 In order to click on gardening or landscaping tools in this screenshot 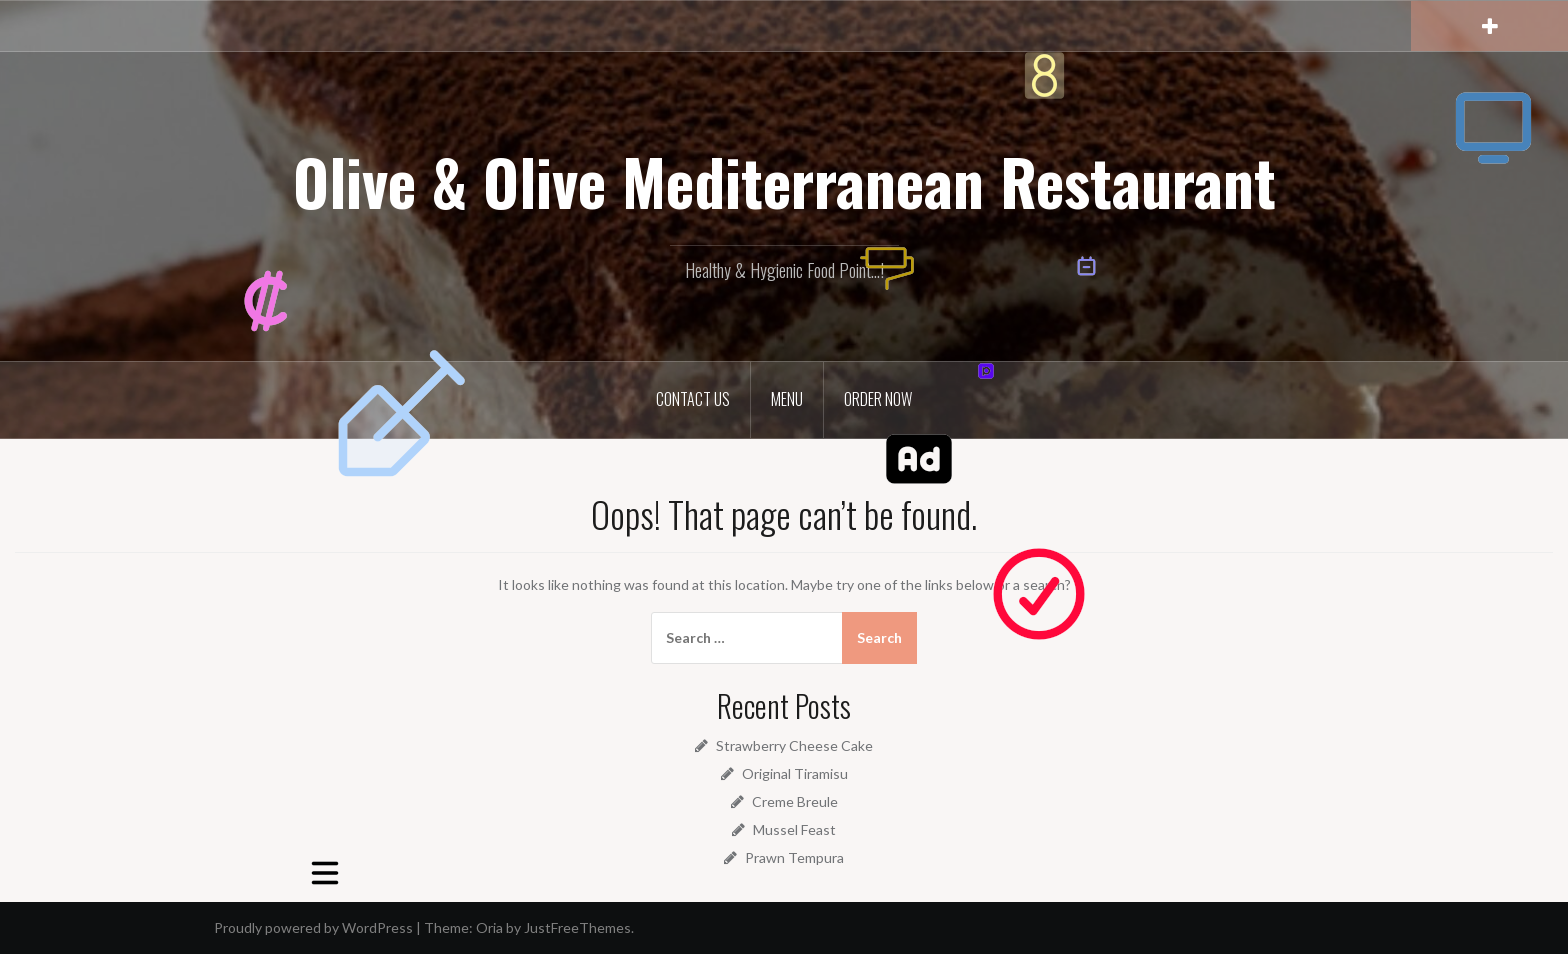, I will do `click(399, 415)`.